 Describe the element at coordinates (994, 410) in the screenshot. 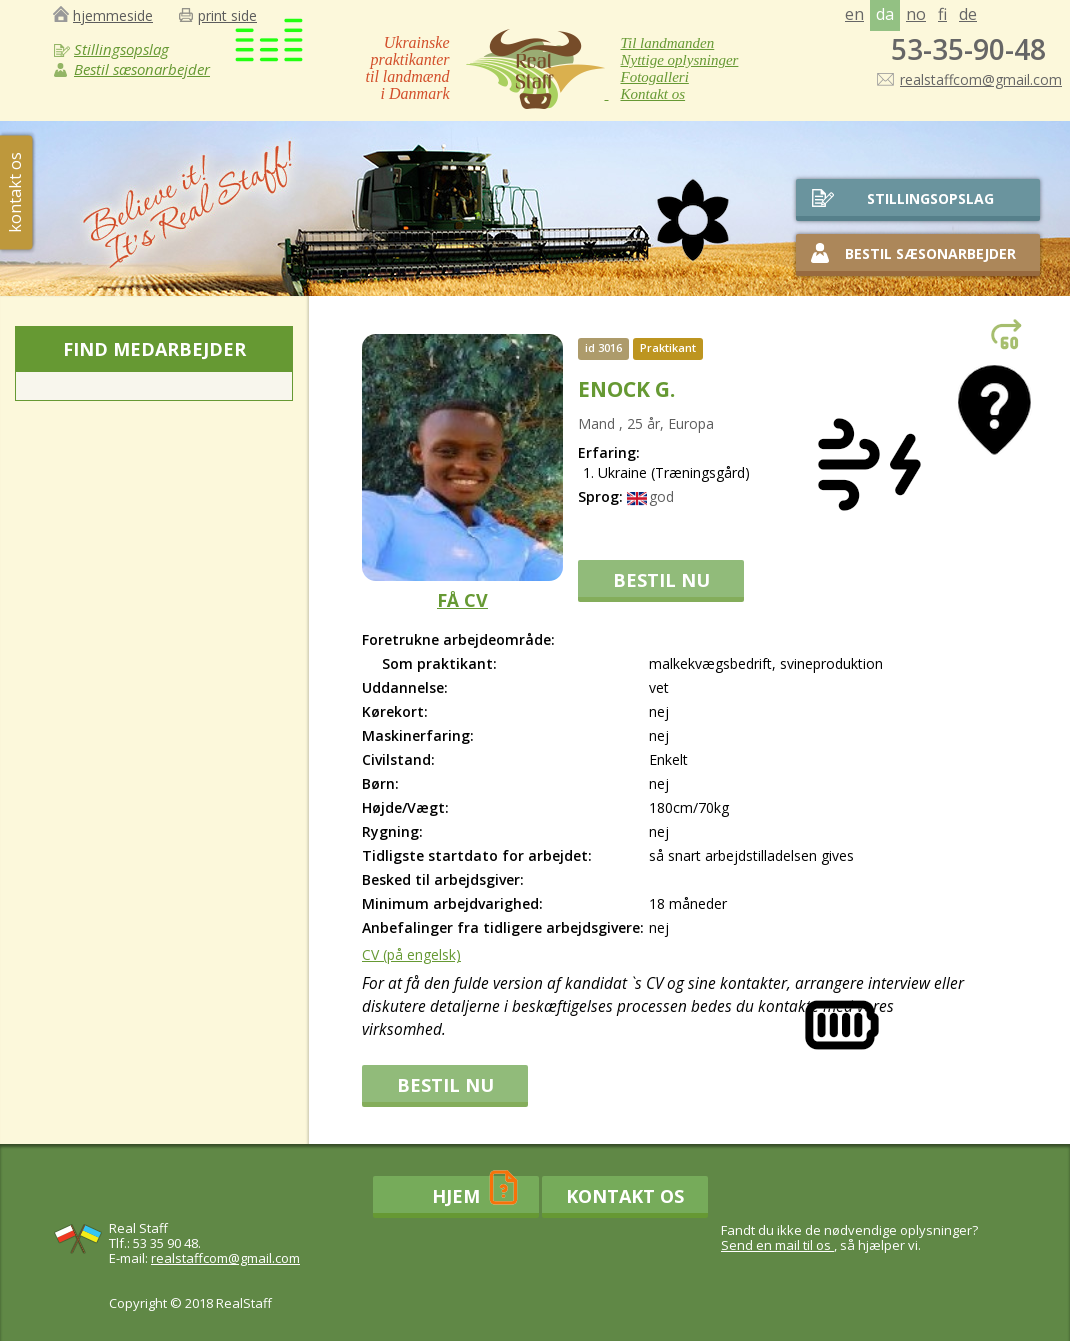

I see `unknown or unverified location` at that location.